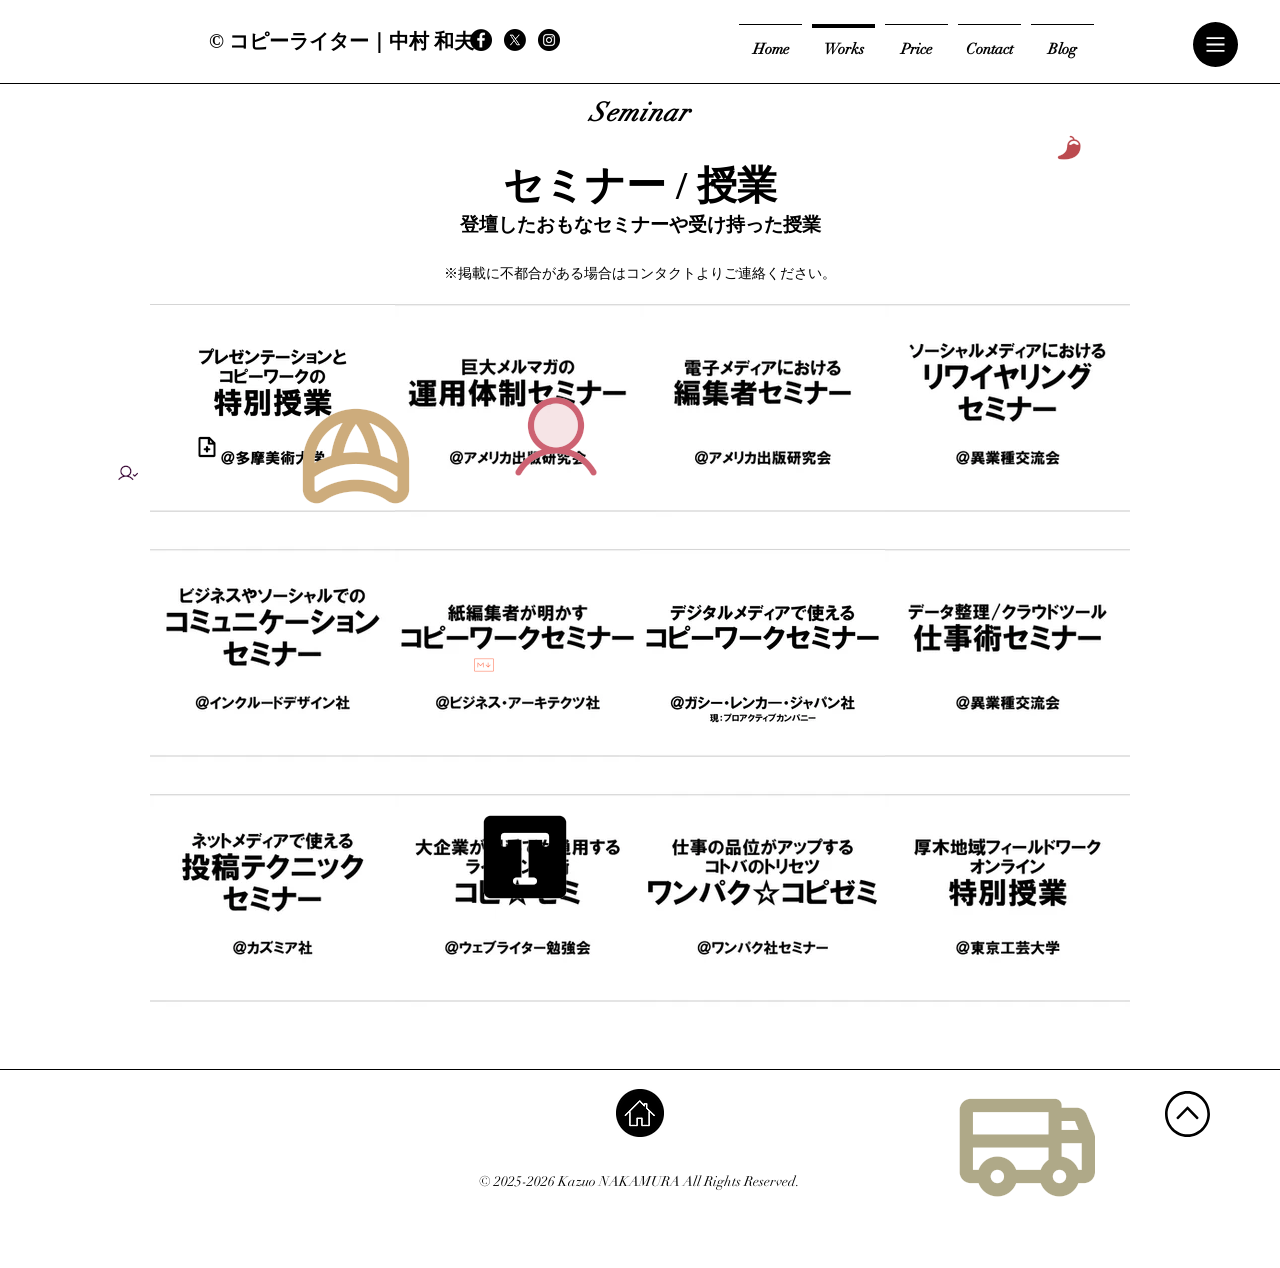 The width and height of the screenshot is (1280, 1268). Describe the element at coordinates (556, 438) in the screenshot. I see `view your profile` at that location.